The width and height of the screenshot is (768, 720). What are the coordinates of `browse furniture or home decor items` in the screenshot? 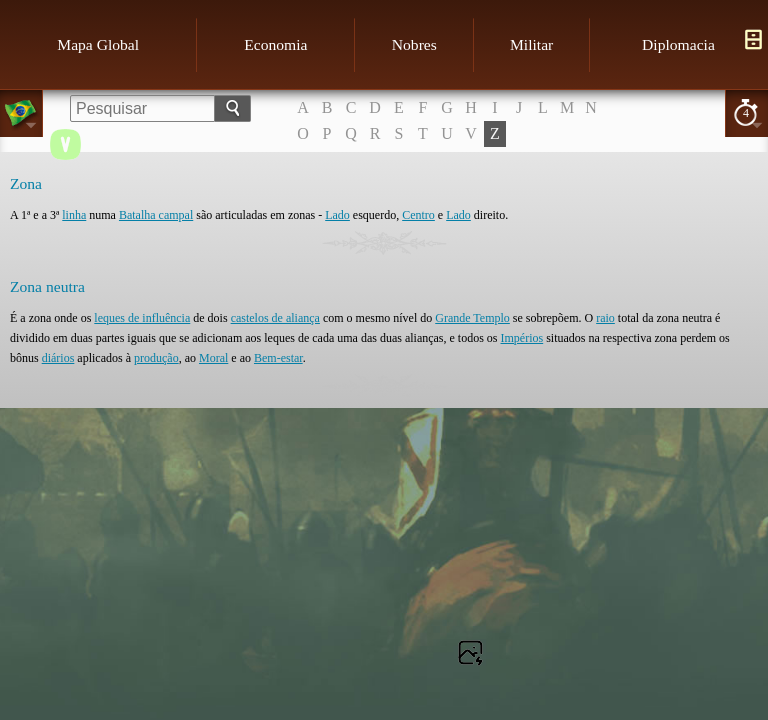 It's located at (753, 39).